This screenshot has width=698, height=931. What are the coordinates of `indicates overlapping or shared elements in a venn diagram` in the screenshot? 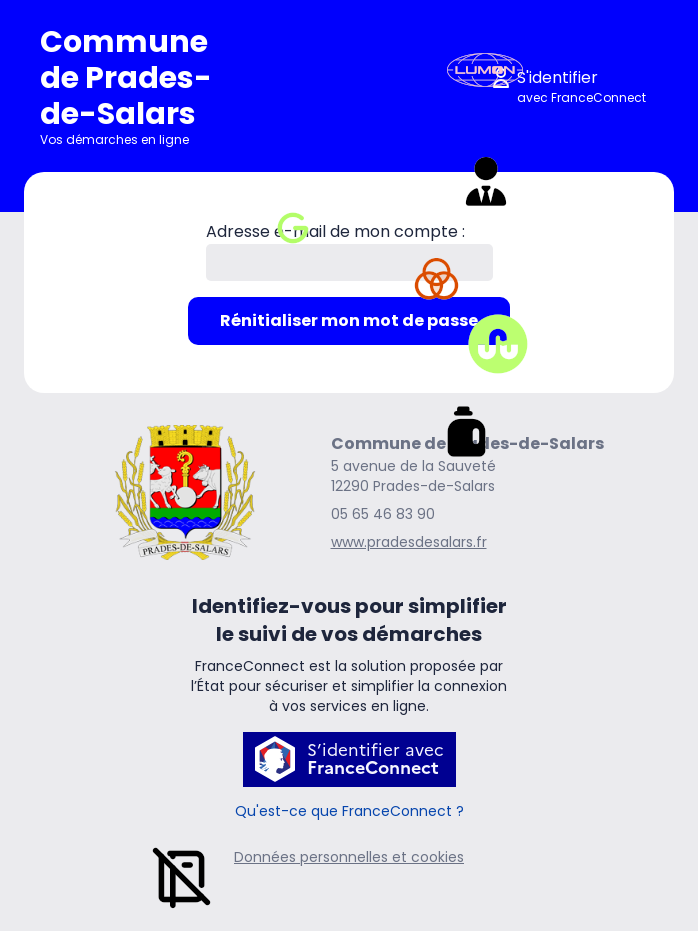 It's located at (436, 279).